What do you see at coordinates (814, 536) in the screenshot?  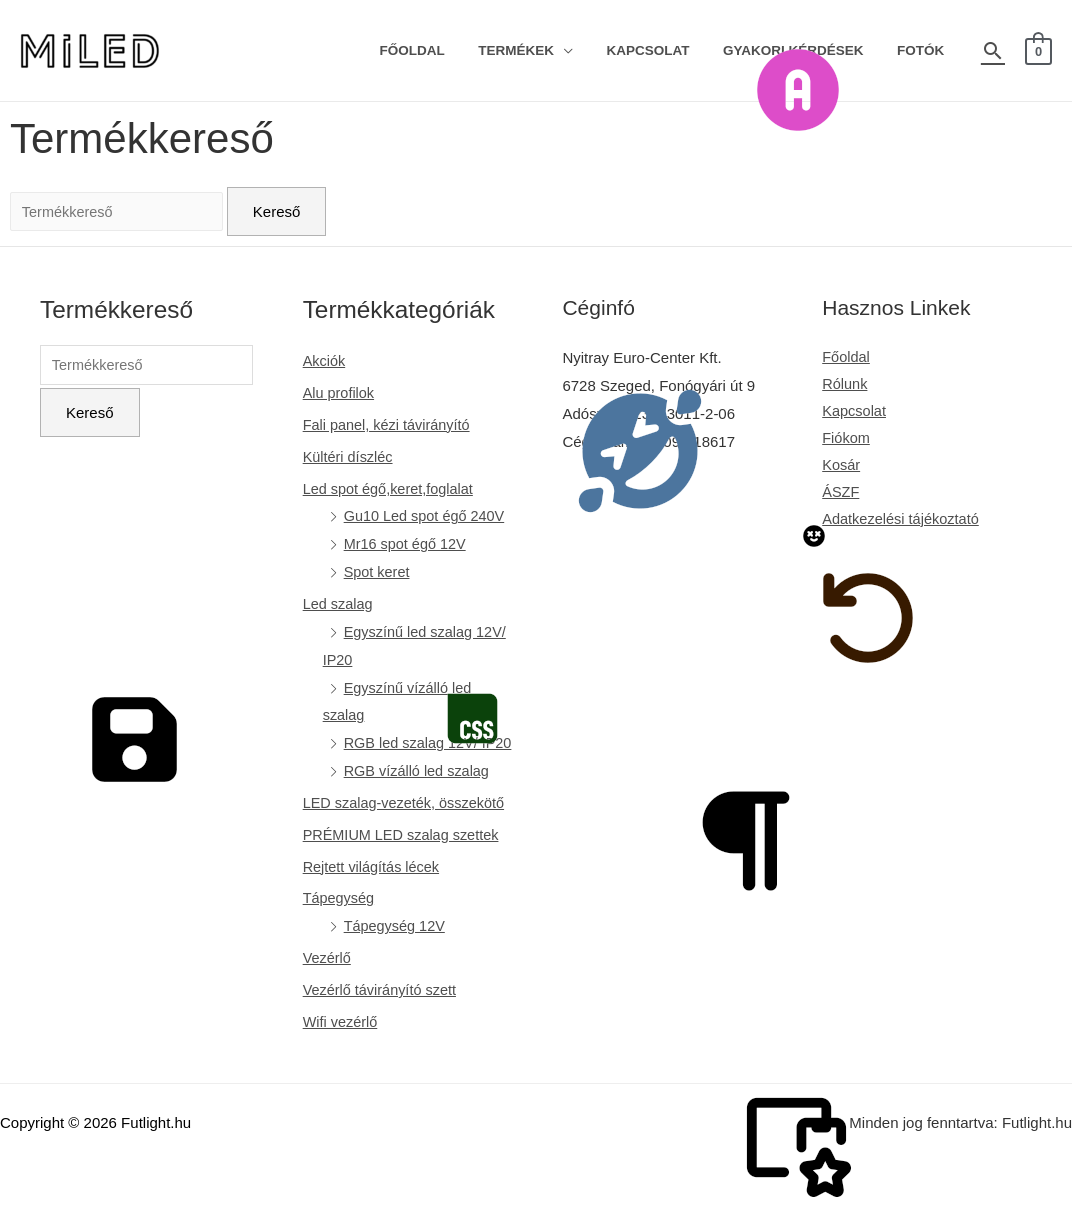 I see `select a silly or goofy mood reaction` at bounding box center [814, 536].